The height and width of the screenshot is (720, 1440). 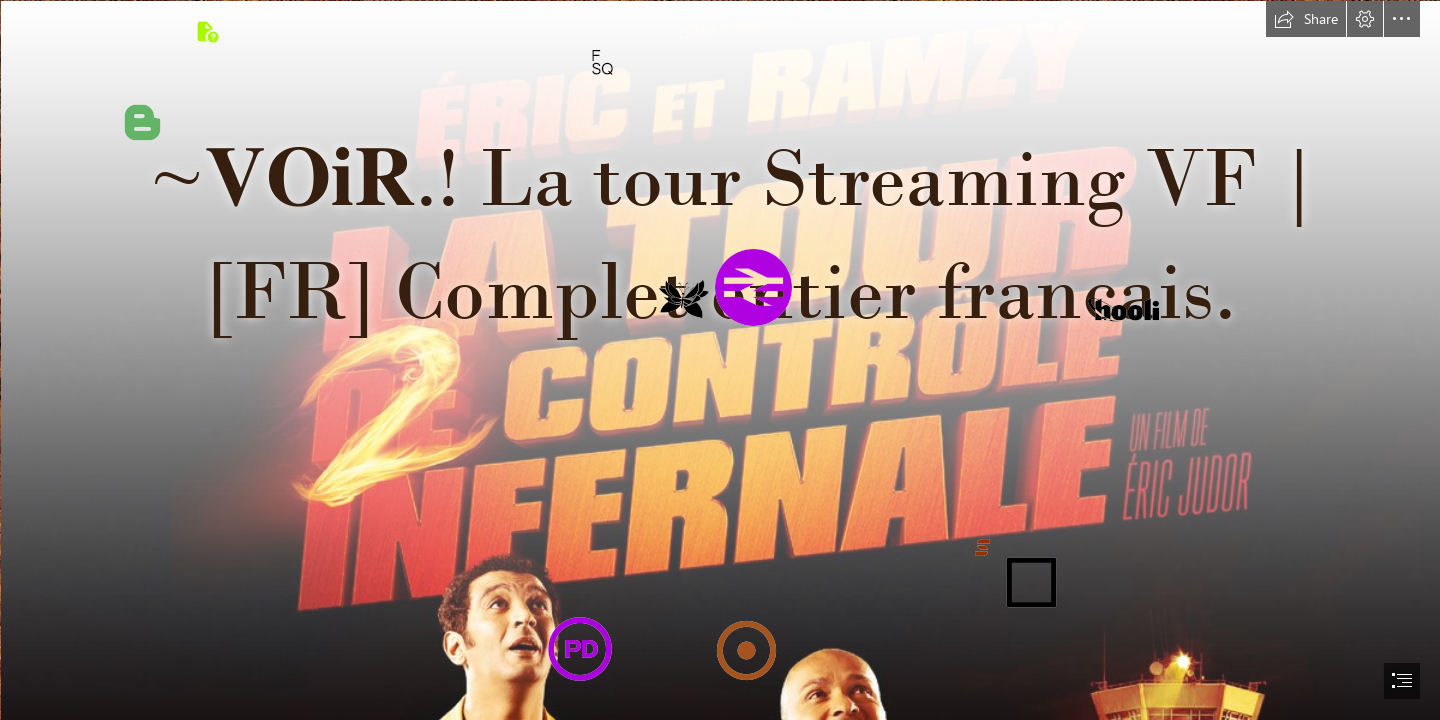 What do you see at coordinates (580, 649) in the screenshot?
I see `indicates public domain content` at bounding box center [580, 649].